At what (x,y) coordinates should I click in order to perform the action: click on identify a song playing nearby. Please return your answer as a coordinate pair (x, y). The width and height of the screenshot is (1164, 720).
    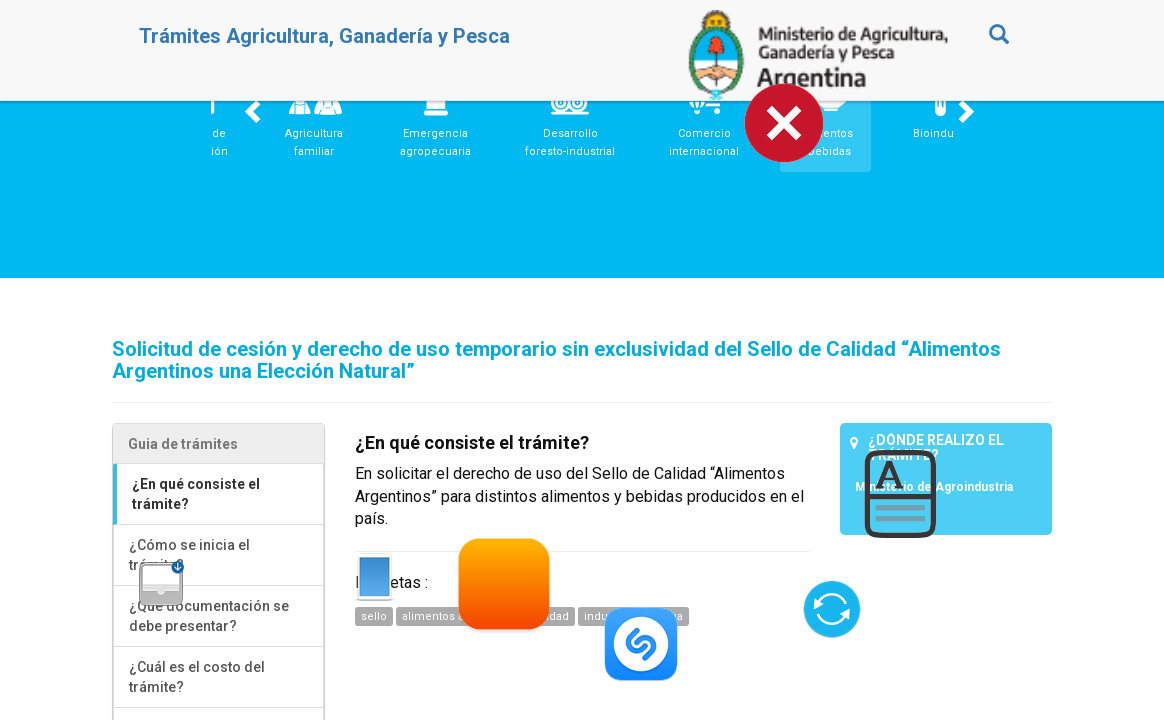
    Looking at the image, I should click on (641, 644).